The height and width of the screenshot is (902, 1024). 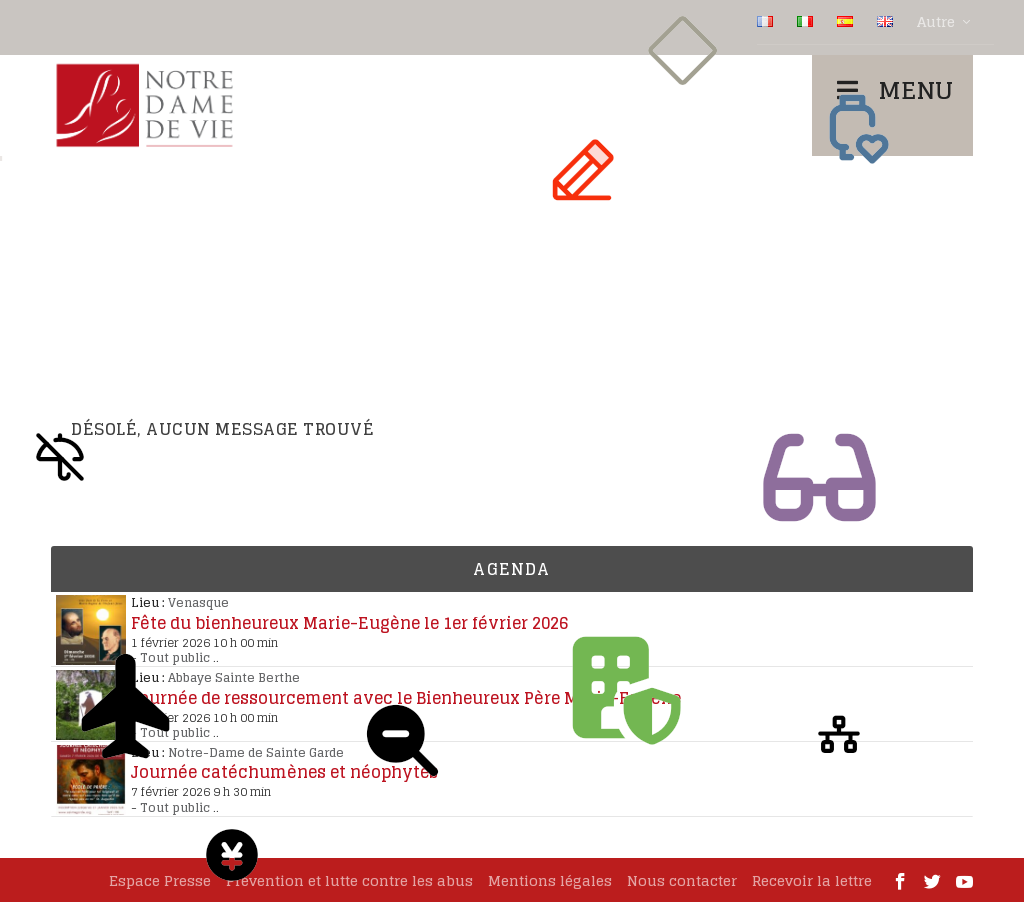 I want to click on access building security settings, so click(x=623, y=687).